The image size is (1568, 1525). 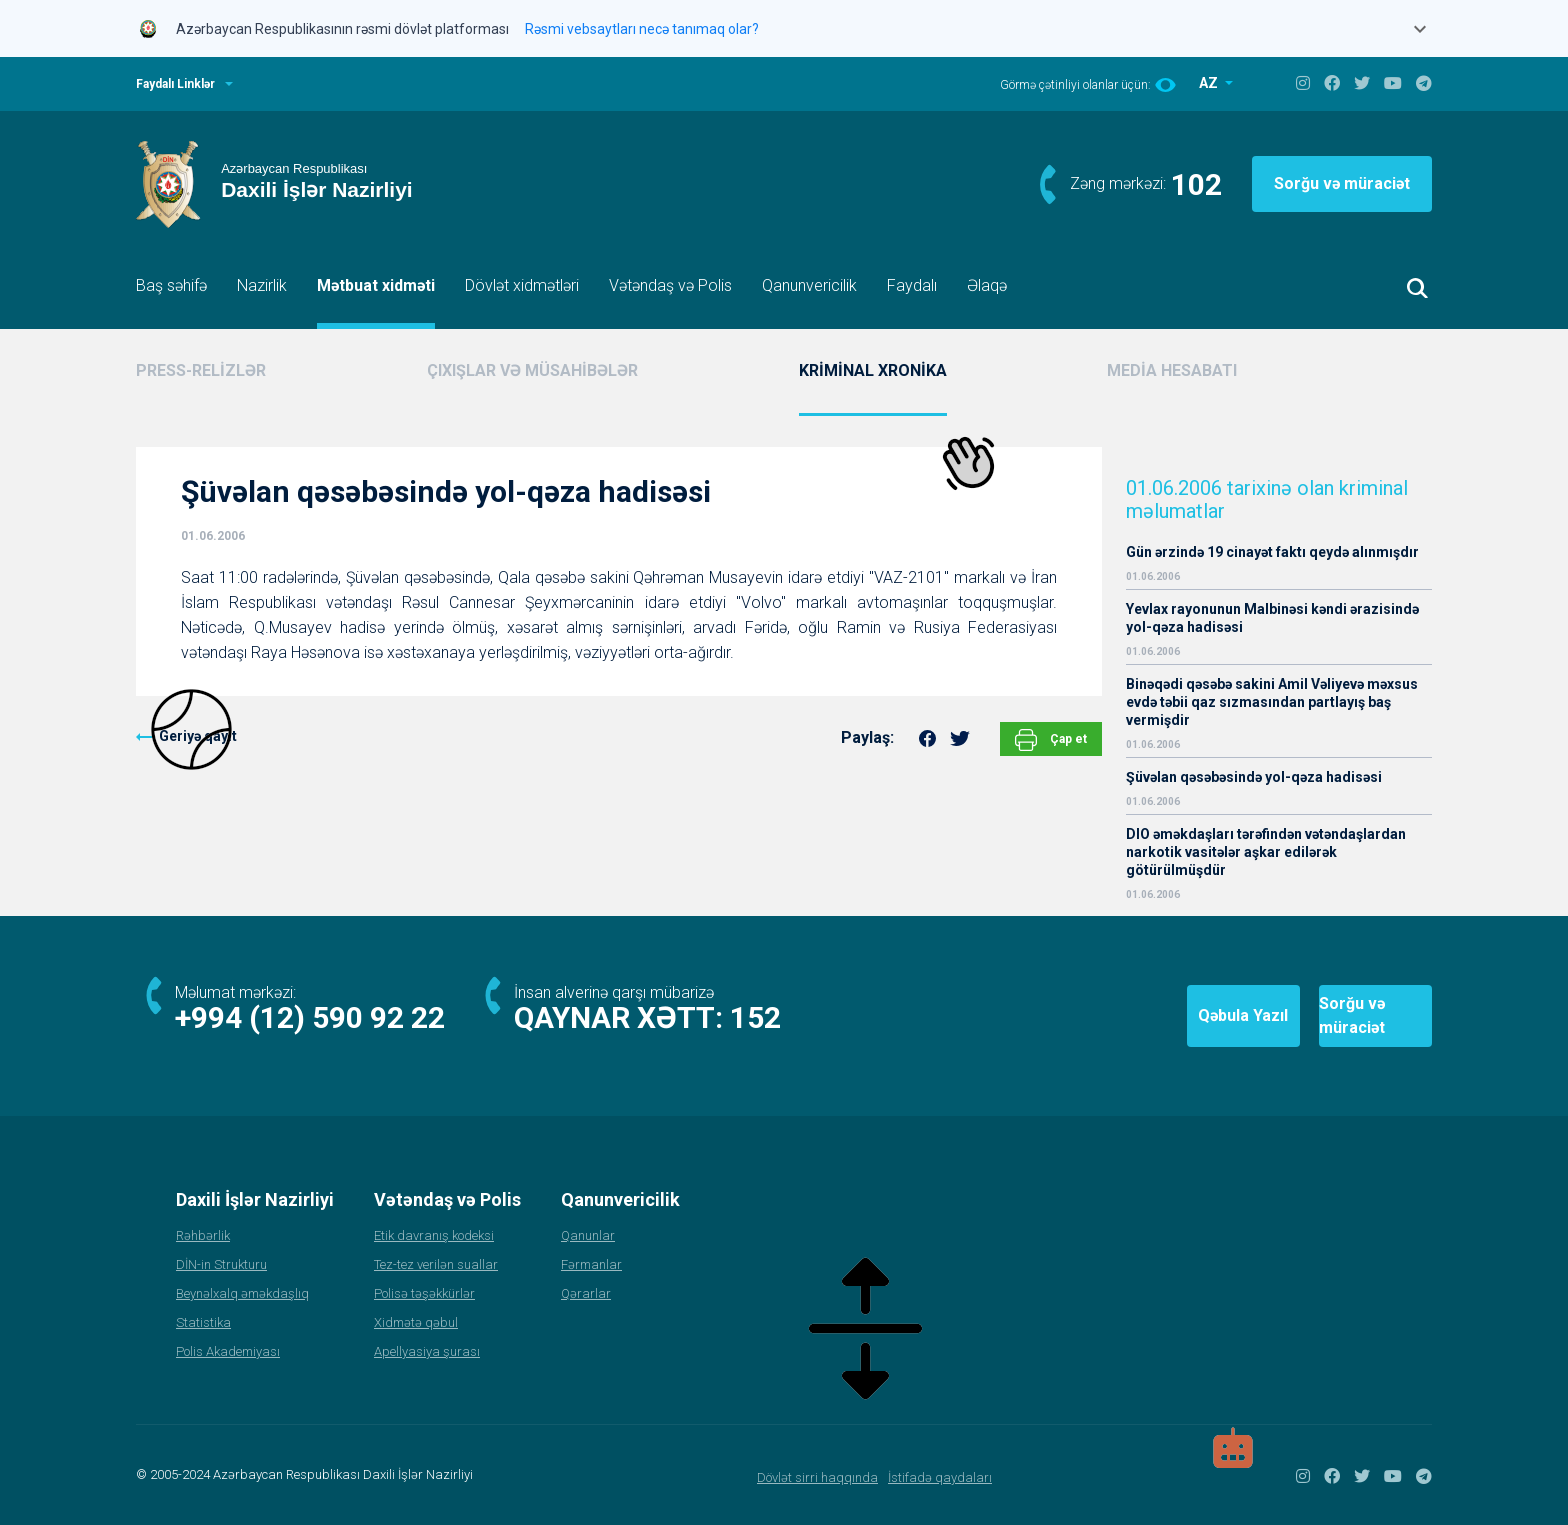 What do you see at coordinates (191, 729) in the screenshot?
I see `access tennis or sports-related features` at bounding box center [191, 729].